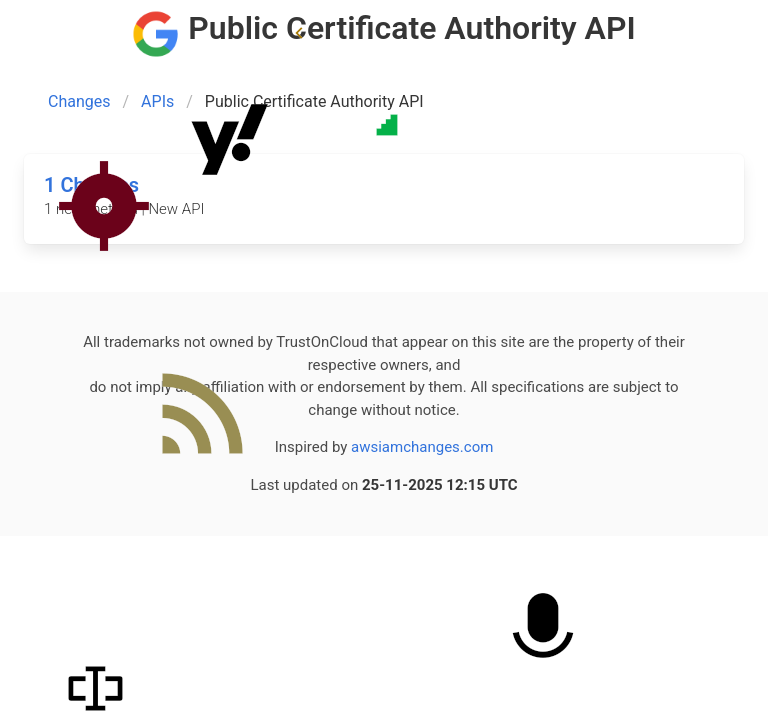  I want to click on go back to the previous screen, so click(299, 33).